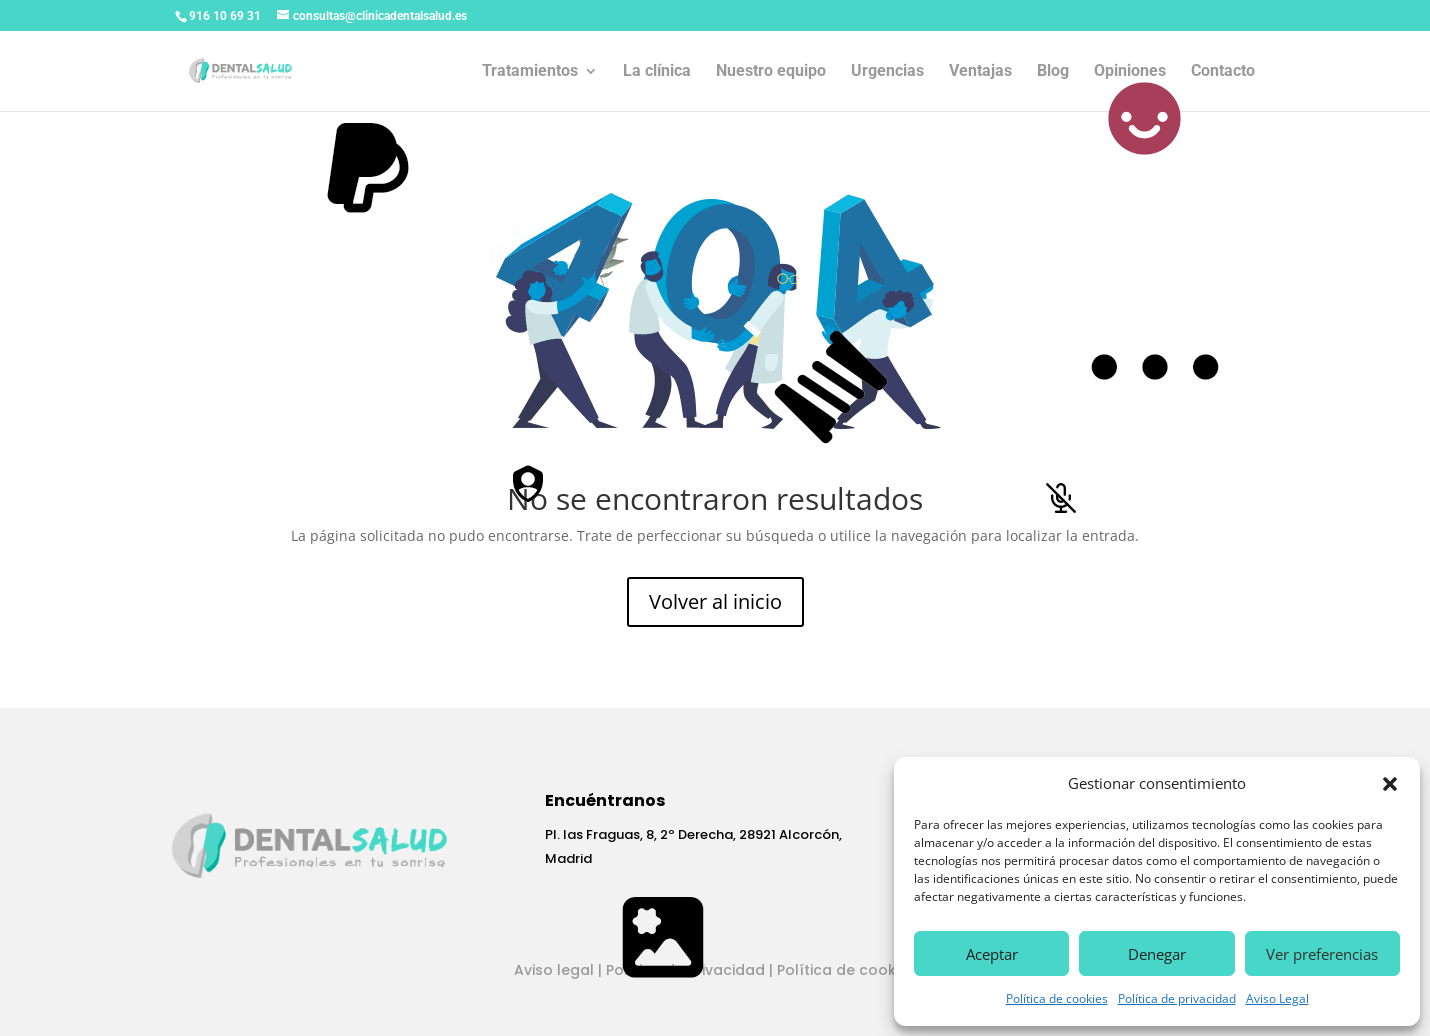  What do you see at coordinates (663, 937) in the screenshot?
I see `access a media channel for sharing images and videos` at bounding box center [663, 937].